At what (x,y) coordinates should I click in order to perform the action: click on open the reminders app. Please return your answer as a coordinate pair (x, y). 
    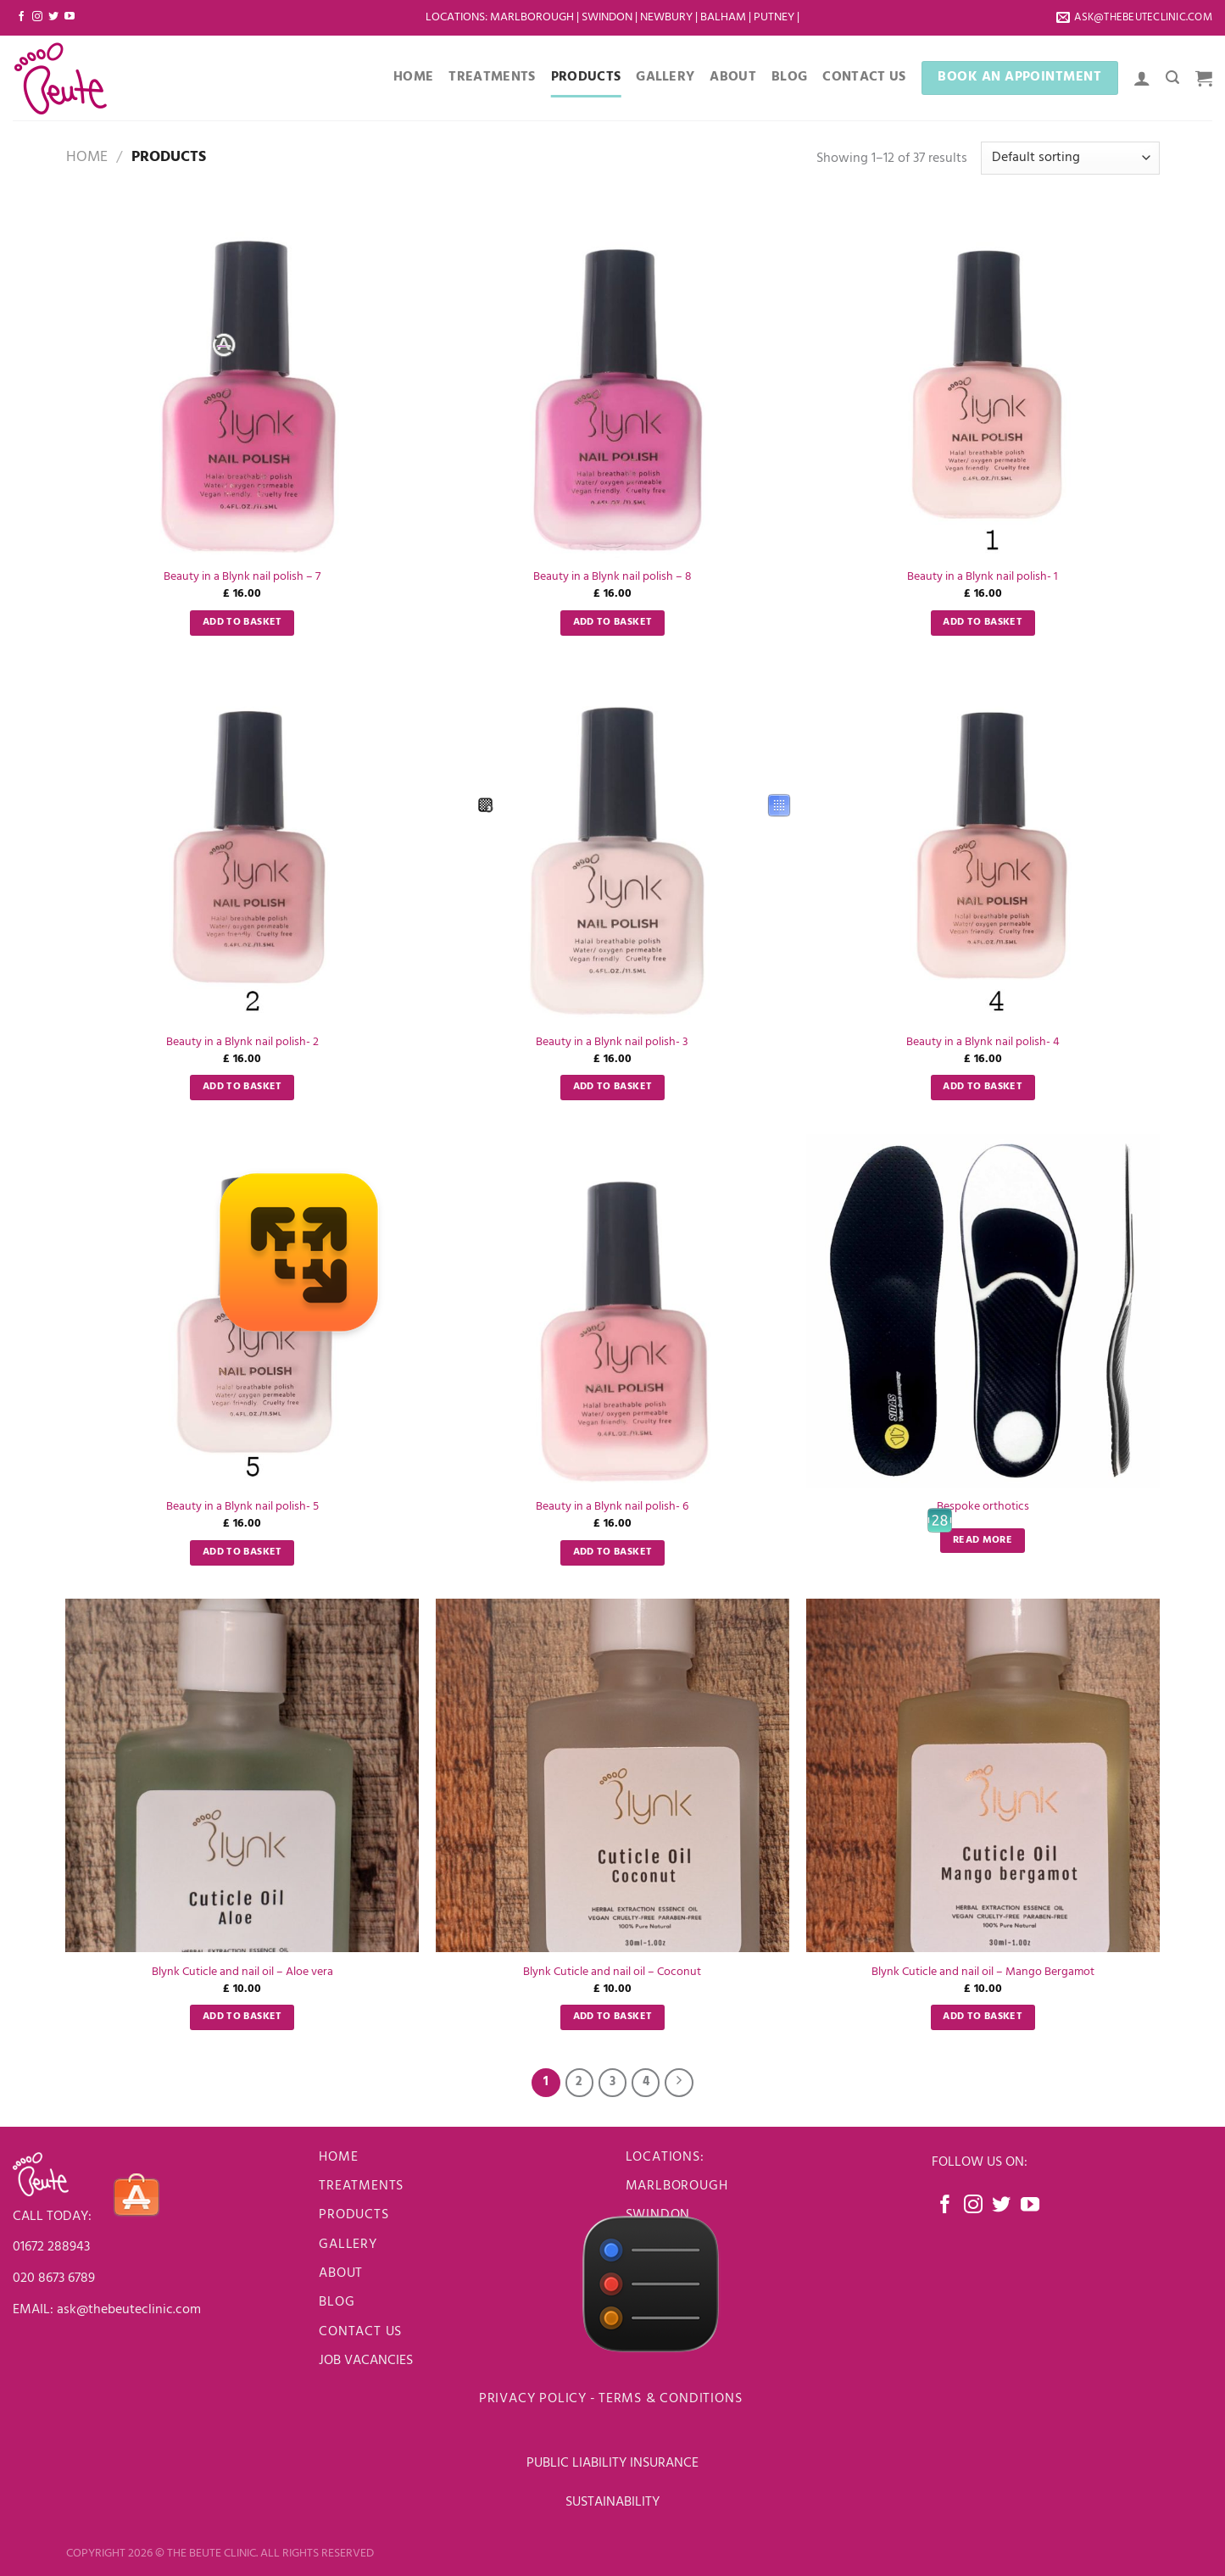
    Looking at the image, I should click on (650, 2284).